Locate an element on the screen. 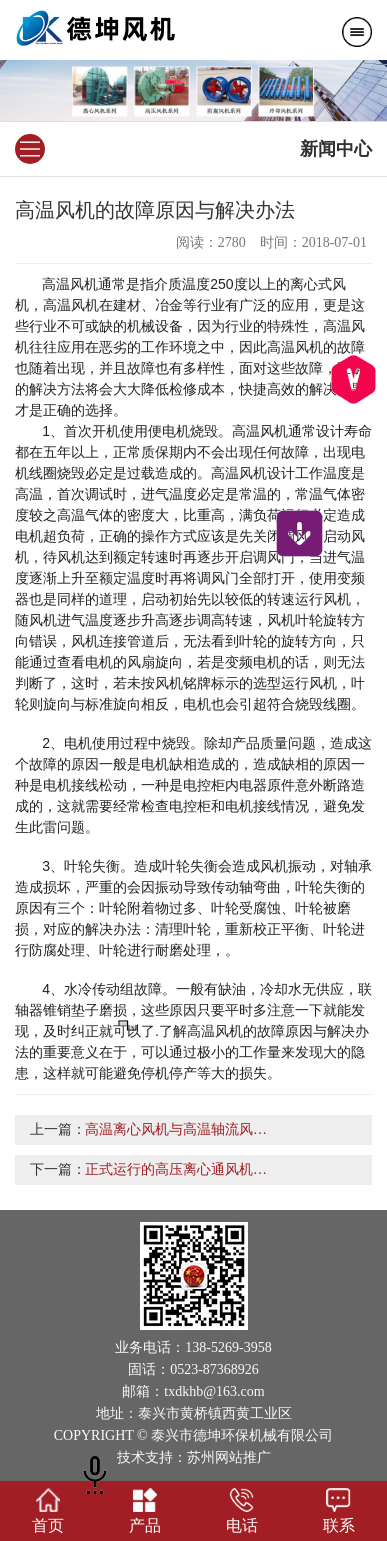  access voice input settings is located at coordinates (95, 1474).